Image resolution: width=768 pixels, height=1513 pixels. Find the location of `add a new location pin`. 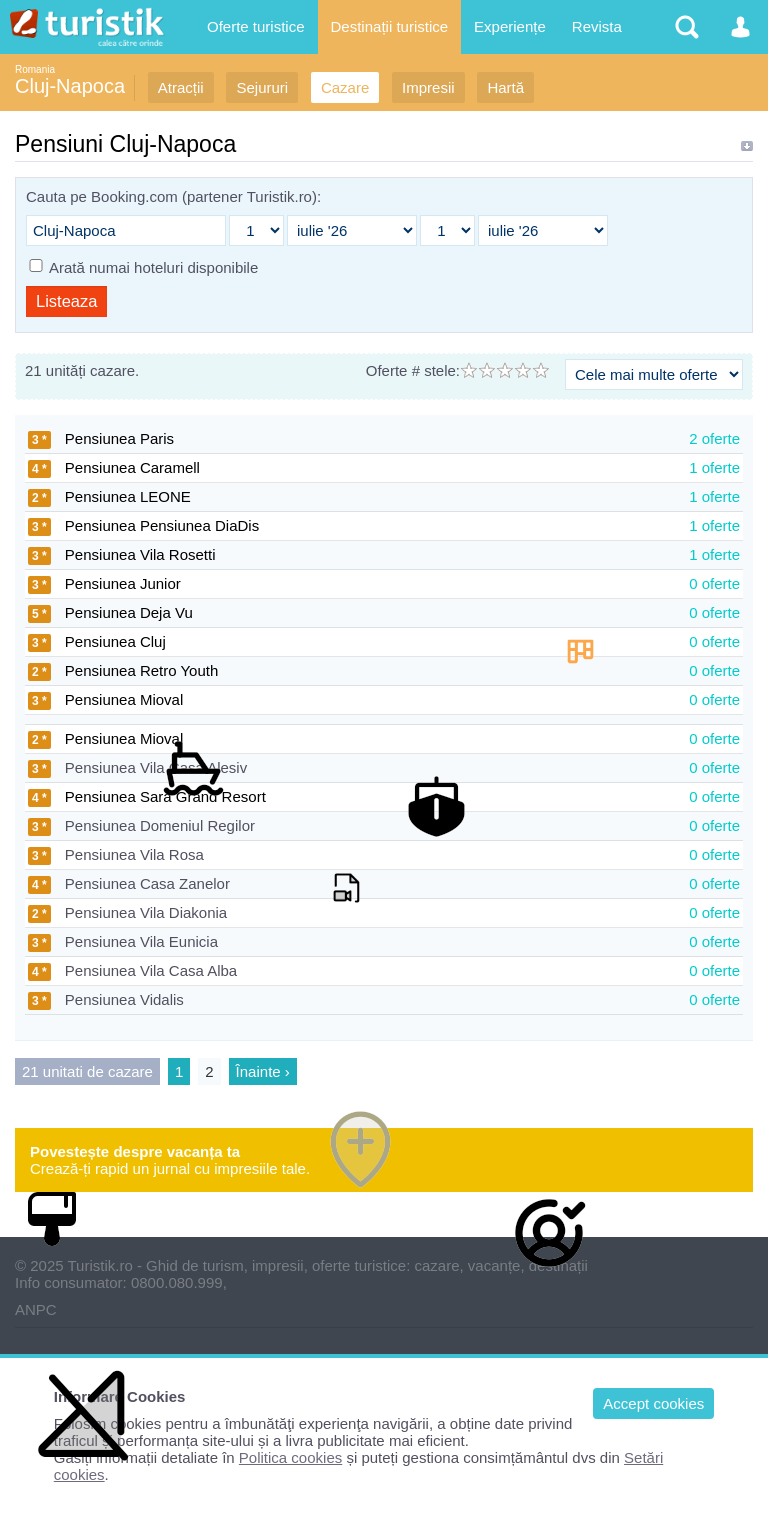

add a new location pin is located at coordinates (360, 1149).